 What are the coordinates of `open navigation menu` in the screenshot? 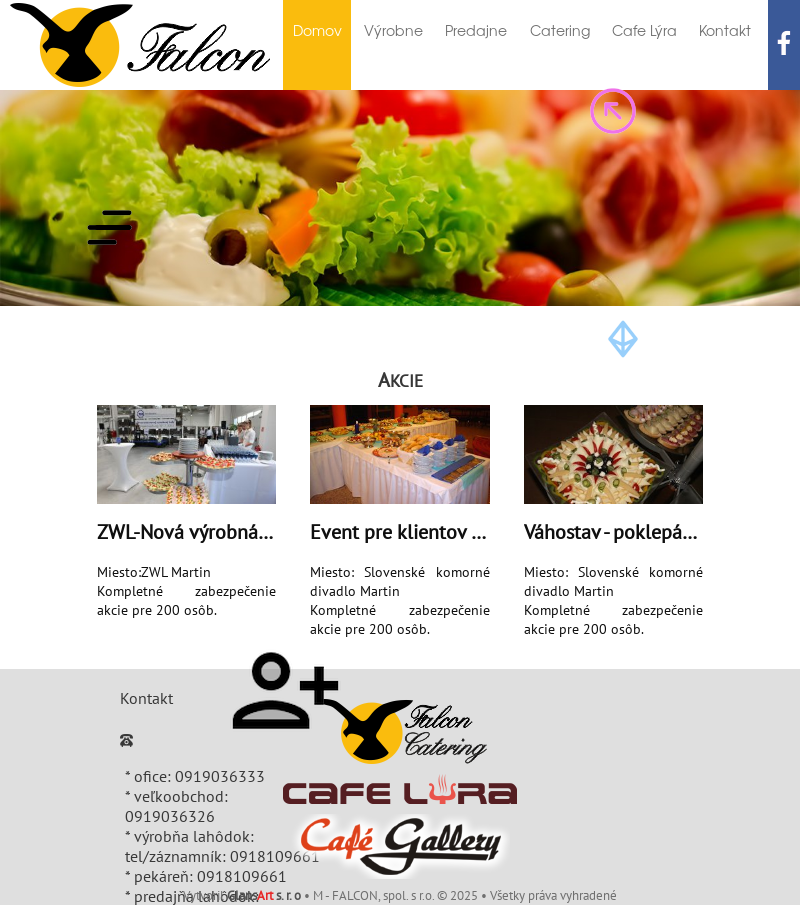 It's located at (109, 227).